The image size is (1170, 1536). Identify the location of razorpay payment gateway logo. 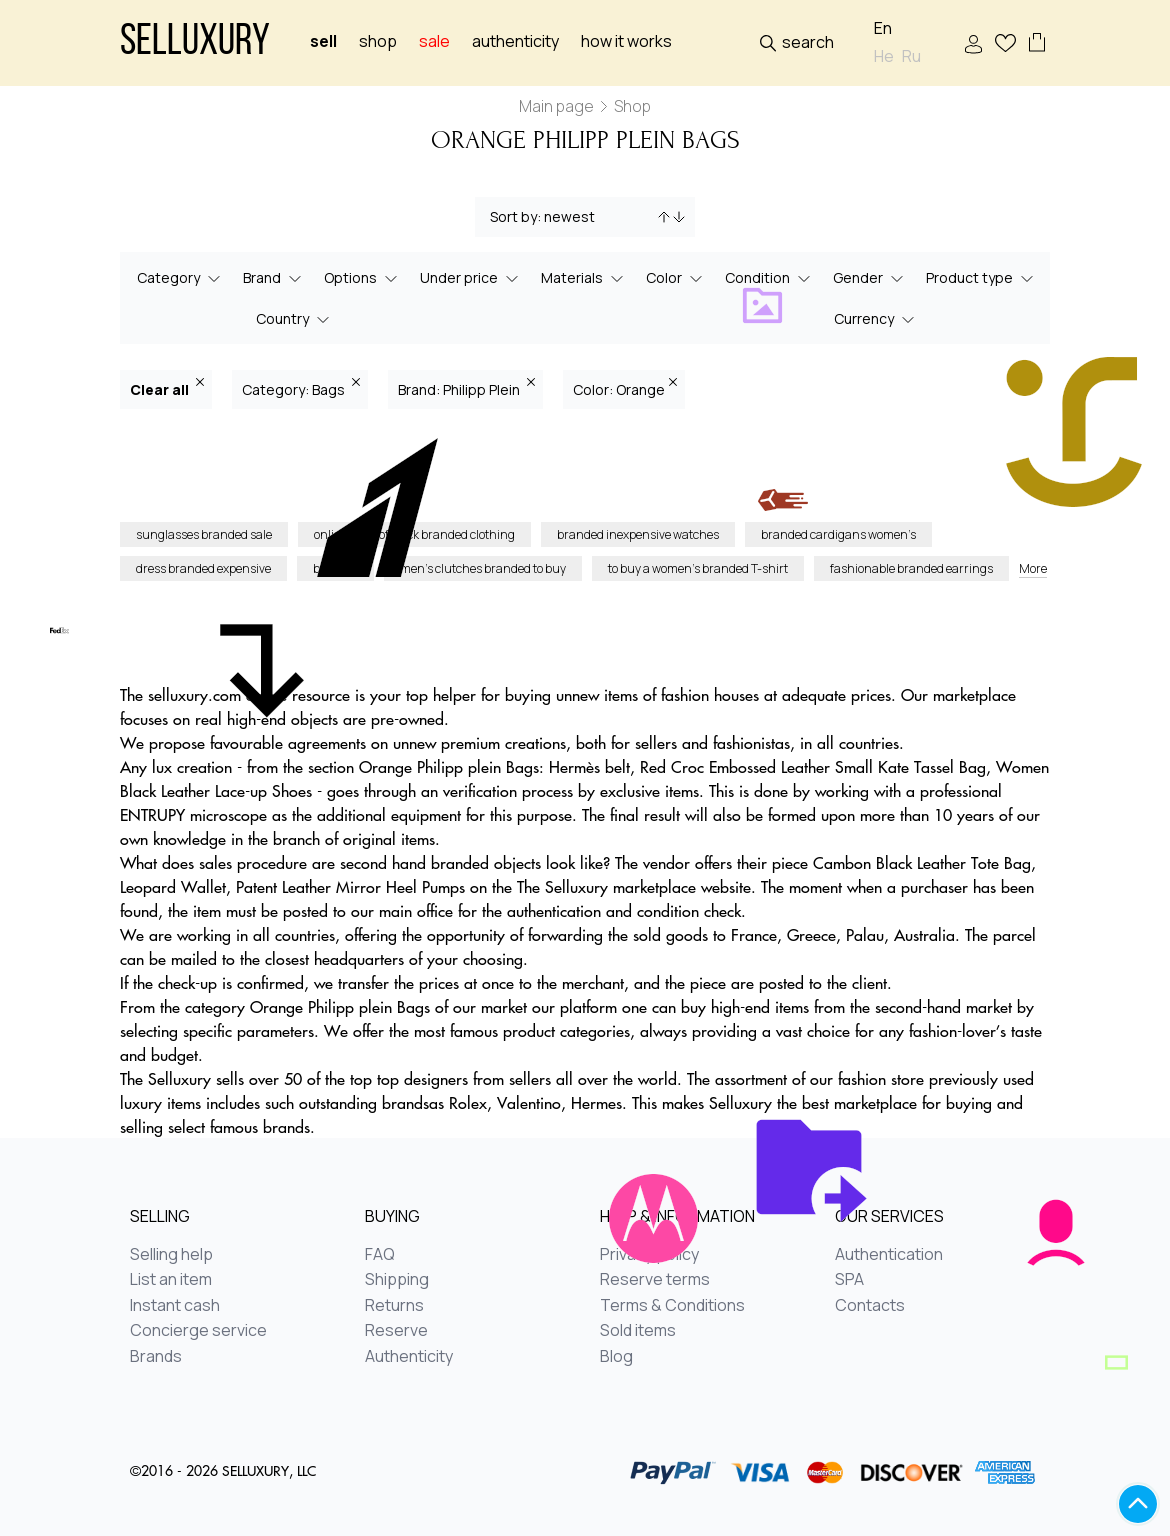
(377, 507).